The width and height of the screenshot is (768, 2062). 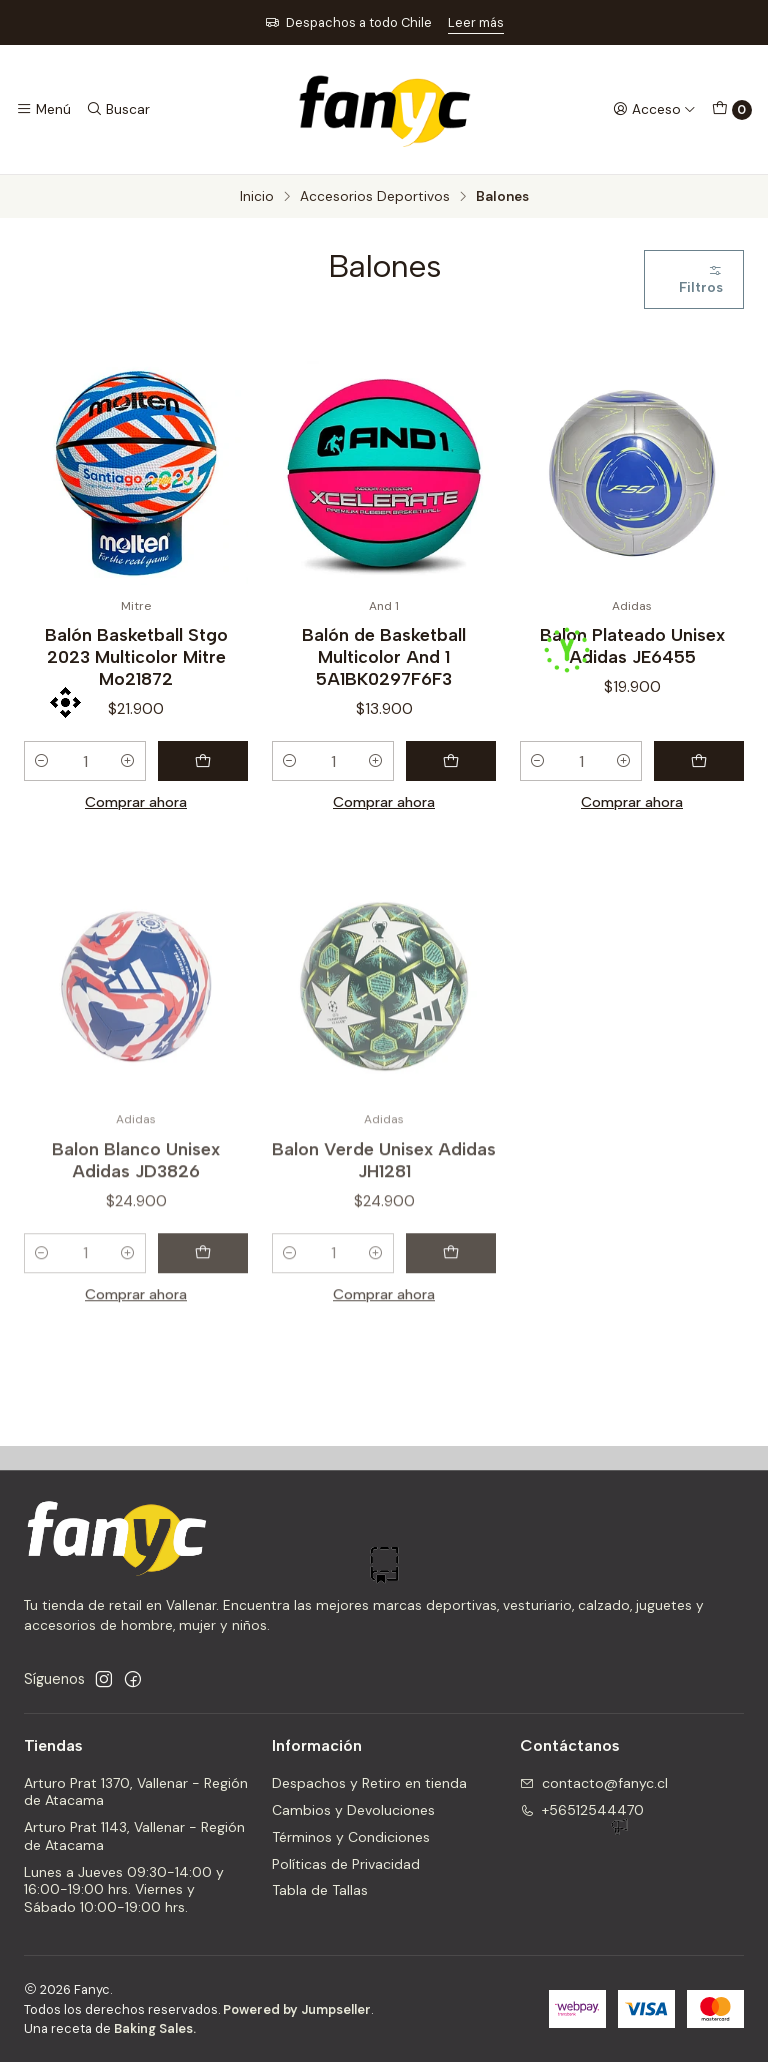 What do you see at coordinates (65, 702) in the screenshot?
I see `pan or move camera position` at bounding box center [65, 702].